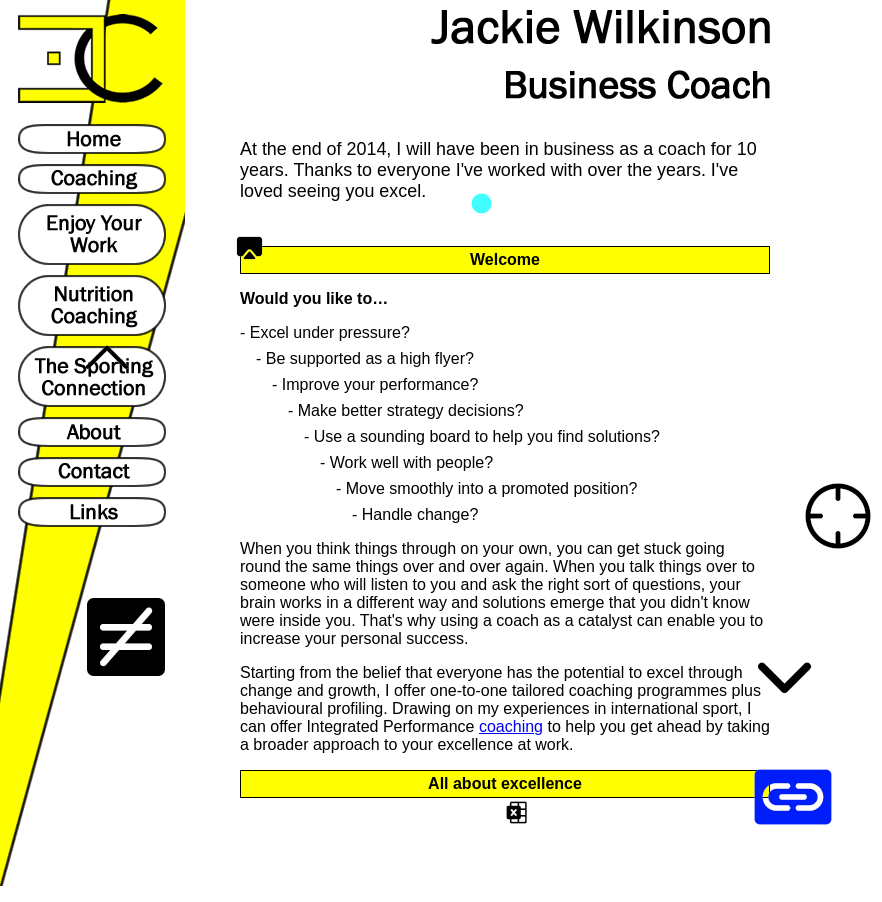 The height and width of the screenshot is (902, 882). What do you see at coordinates (249, 247) in the screenshot?
I see `stream content to an external display` at bounding box center [249, 247].